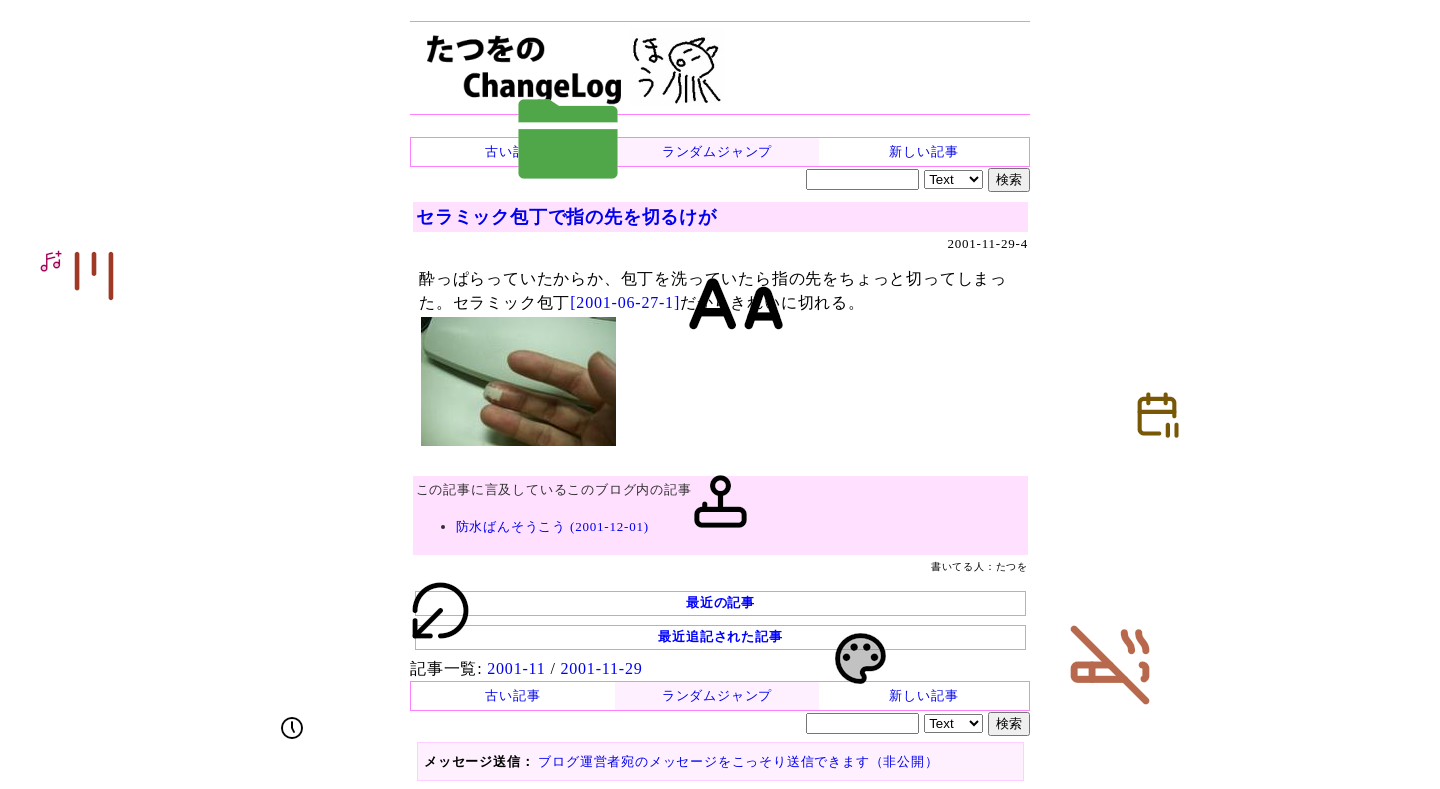 The height and width of the screenshot is (789, 1440). I want to click on access game controller settings, so click(720, 501).